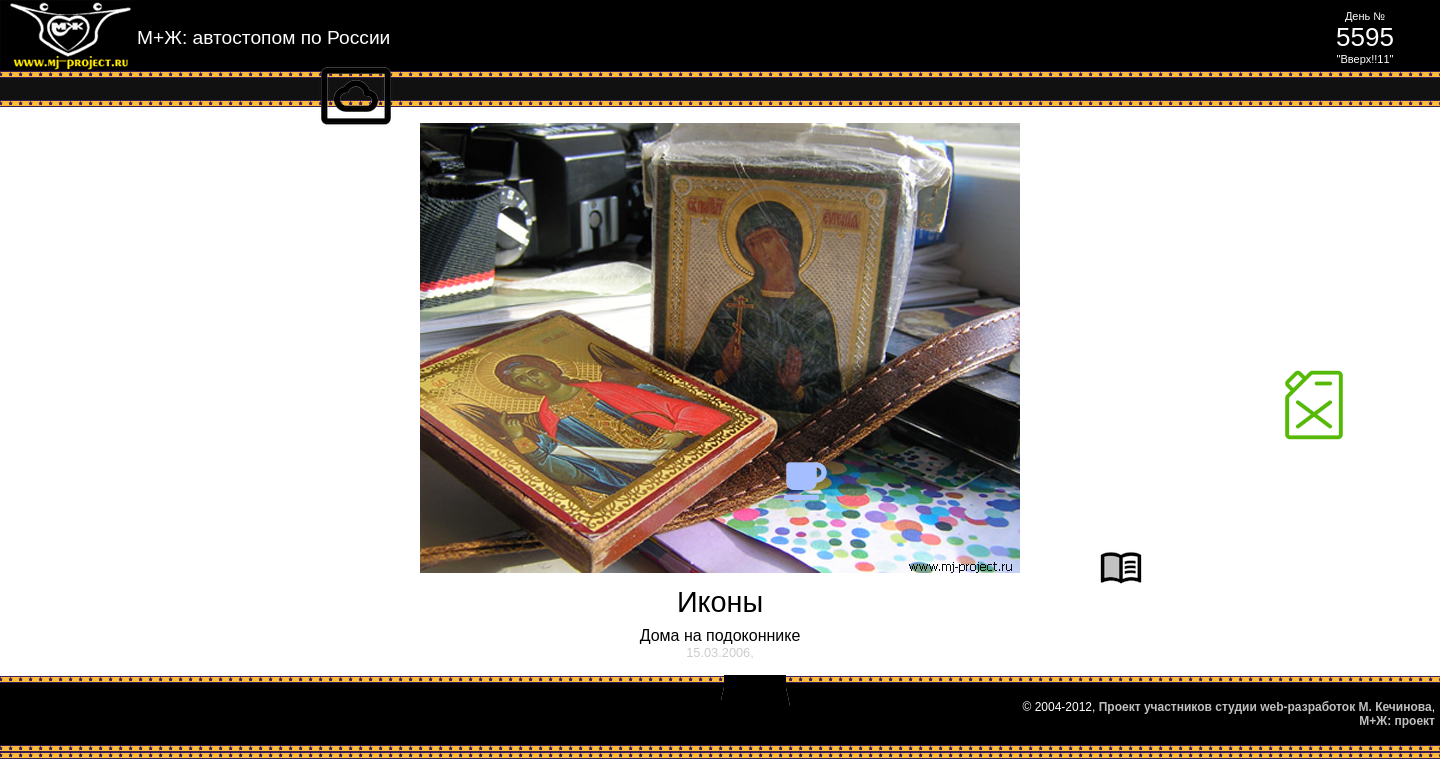 Image resolution: width=1440 pixels, height=769 pixels. What do you see at coordinates (755, 706) in the screenshot?
I see `browse or open the store` at bounding box center [755, 706].